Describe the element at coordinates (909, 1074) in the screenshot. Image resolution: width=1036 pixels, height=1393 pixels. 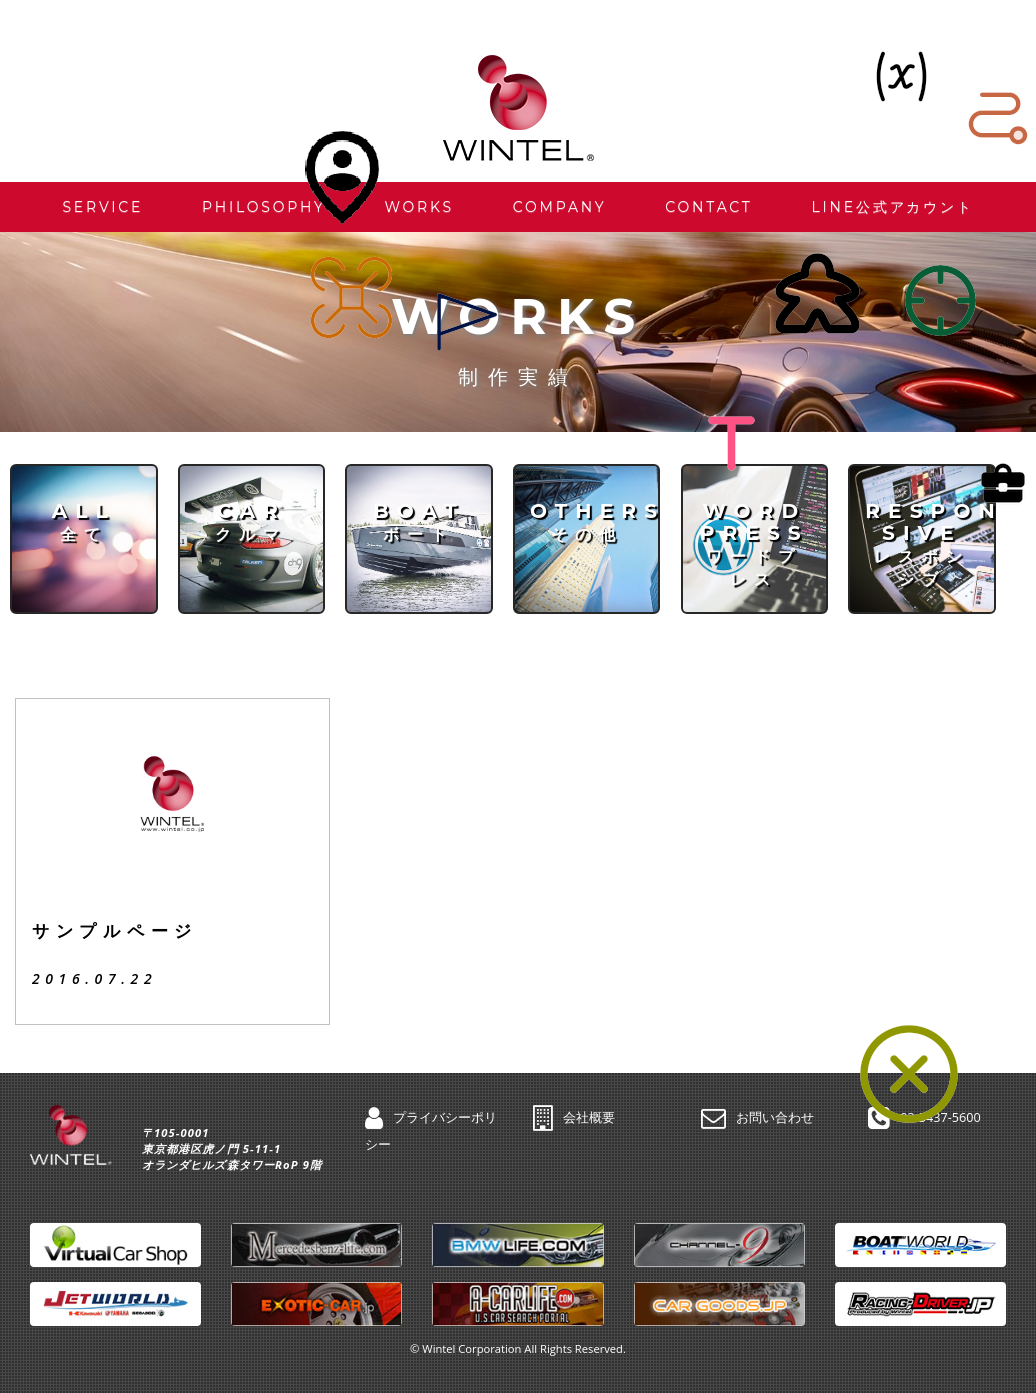
I see `close or dismiss a dialog` at that location.